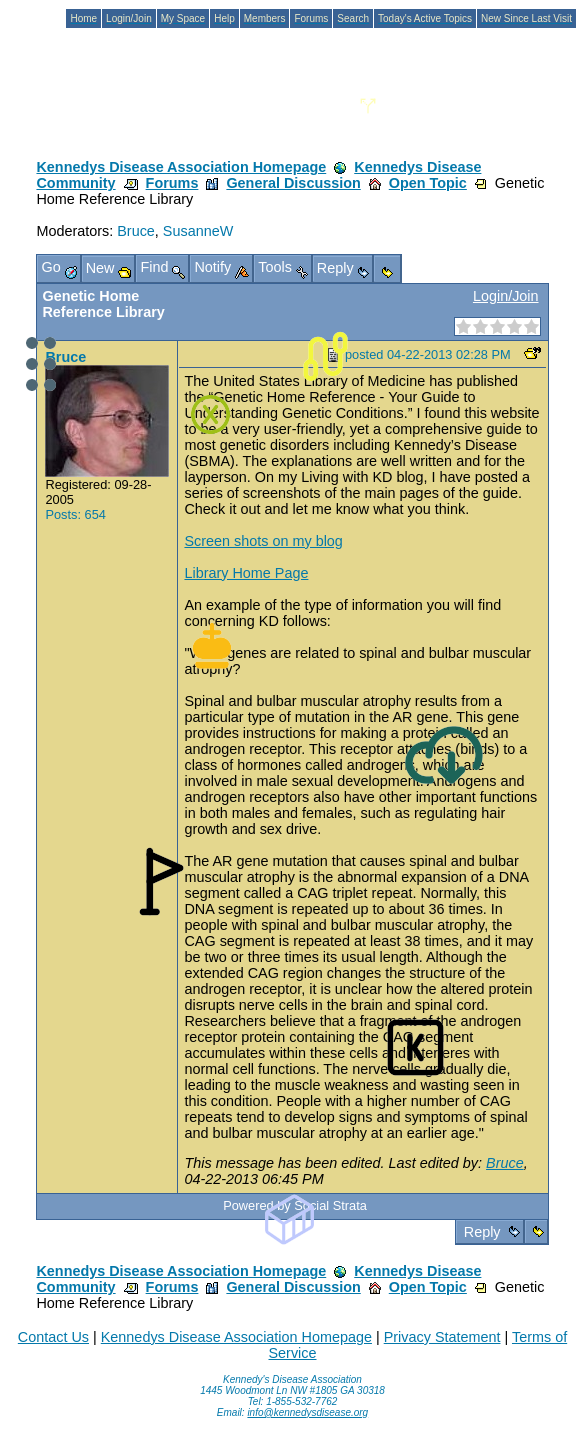  What do you see at coordinates (415, 1047) in the screenshot?
I see `keyboard shortcut indicator for the letter K` at bounding box center [415, 1047].